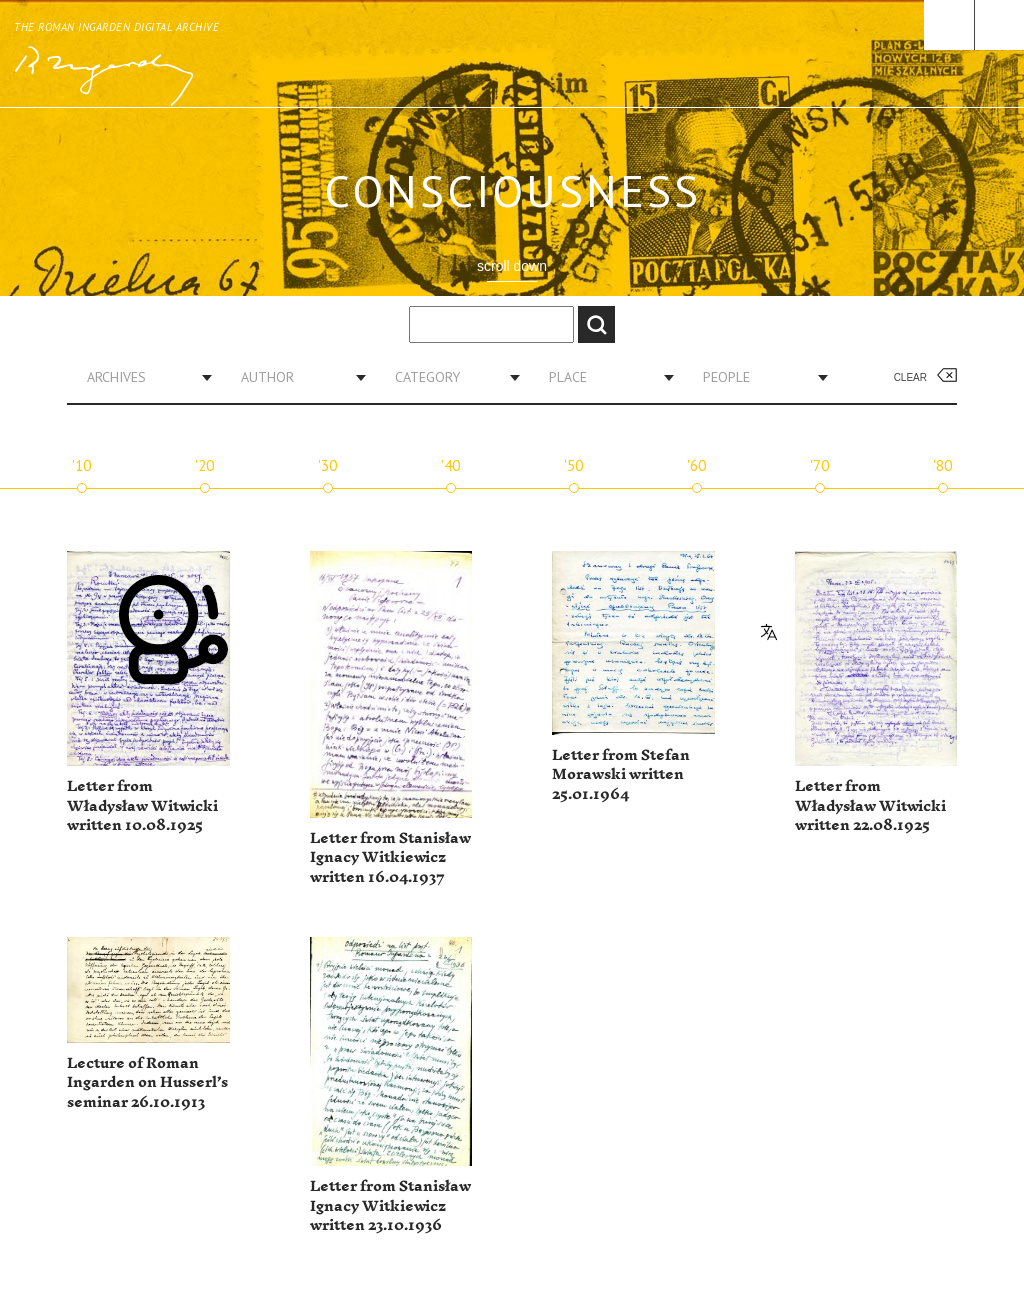  I want to click on change language settings, so click(769, 632).